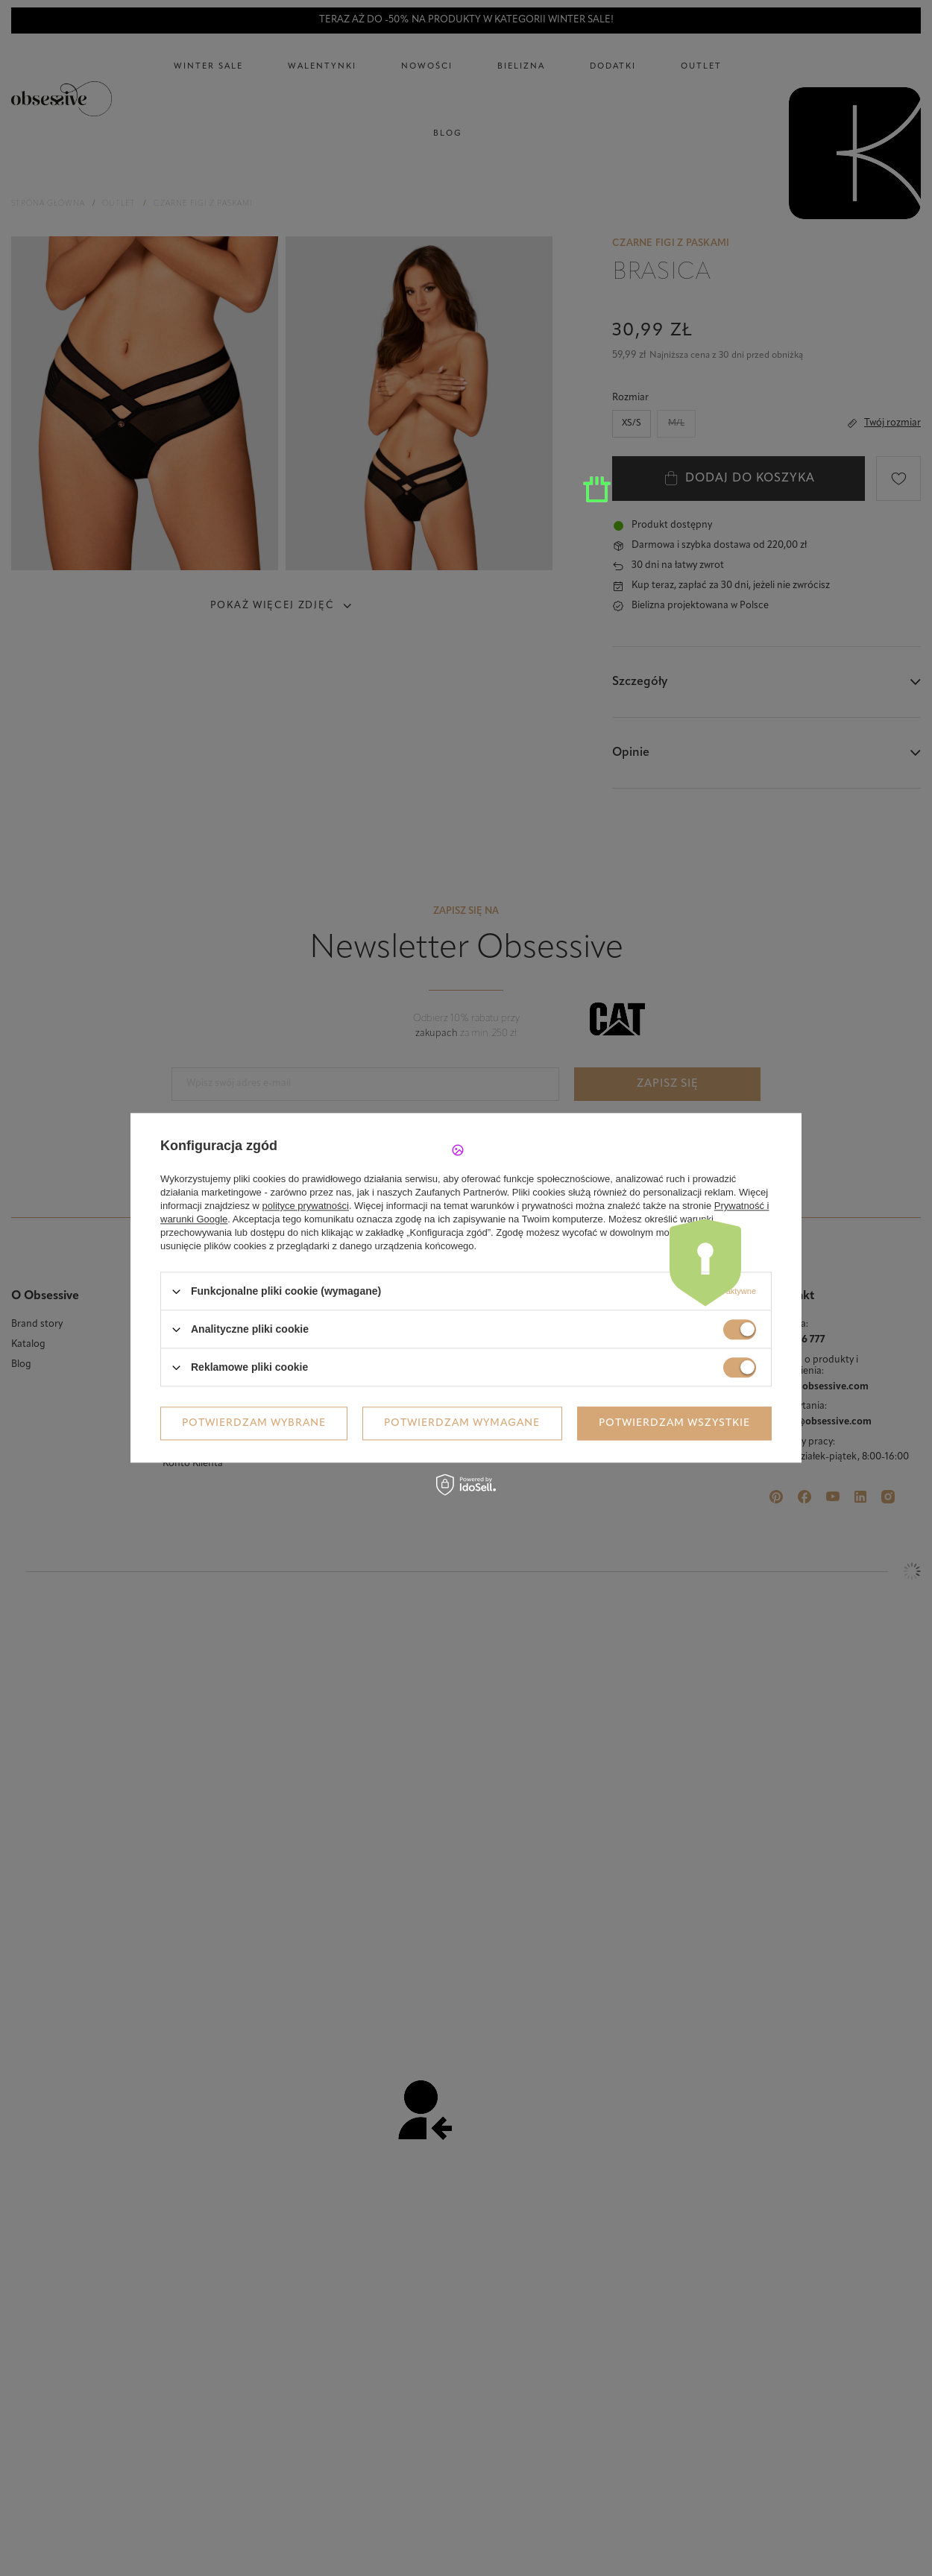  I want to click on view image or photo gallery, so click(458, 1150).